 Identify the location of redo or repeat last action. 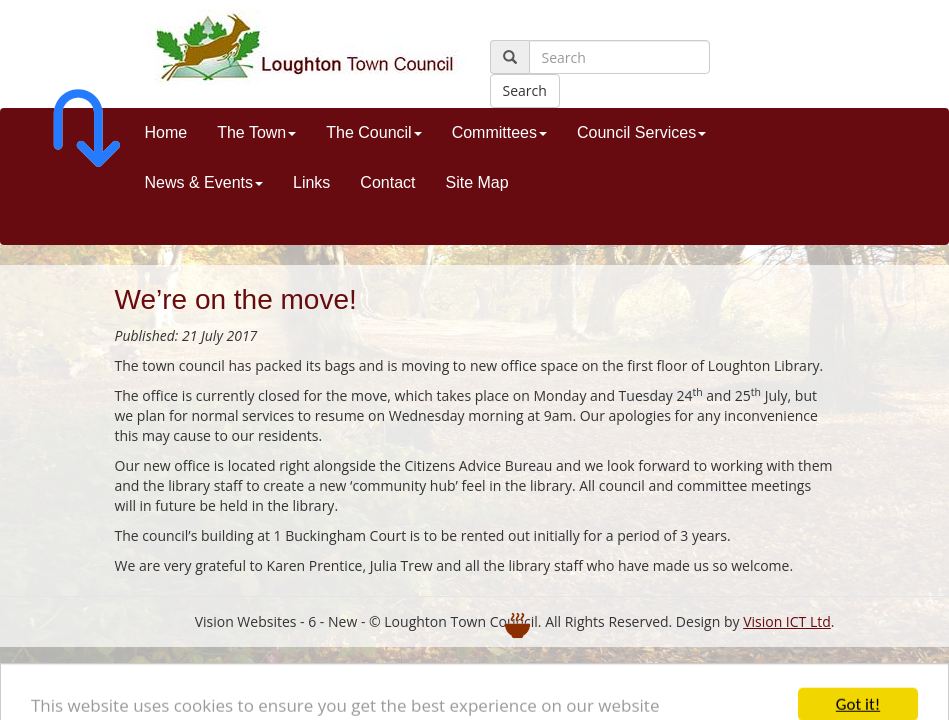
(84, 128).